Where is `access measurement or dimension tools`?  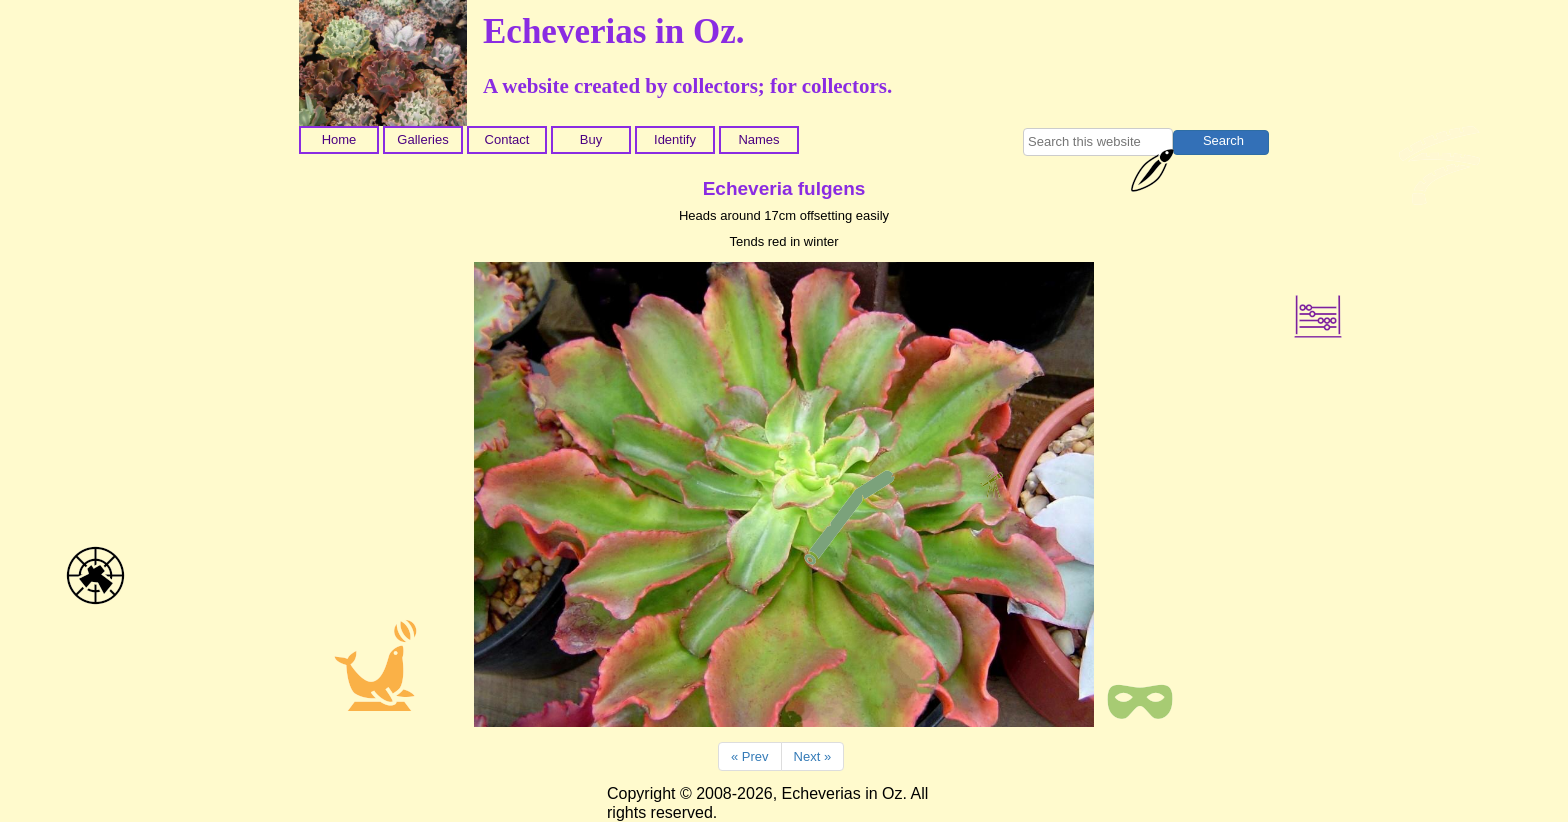 access measurement or dimension tools is located at coordinates (1439, 165).